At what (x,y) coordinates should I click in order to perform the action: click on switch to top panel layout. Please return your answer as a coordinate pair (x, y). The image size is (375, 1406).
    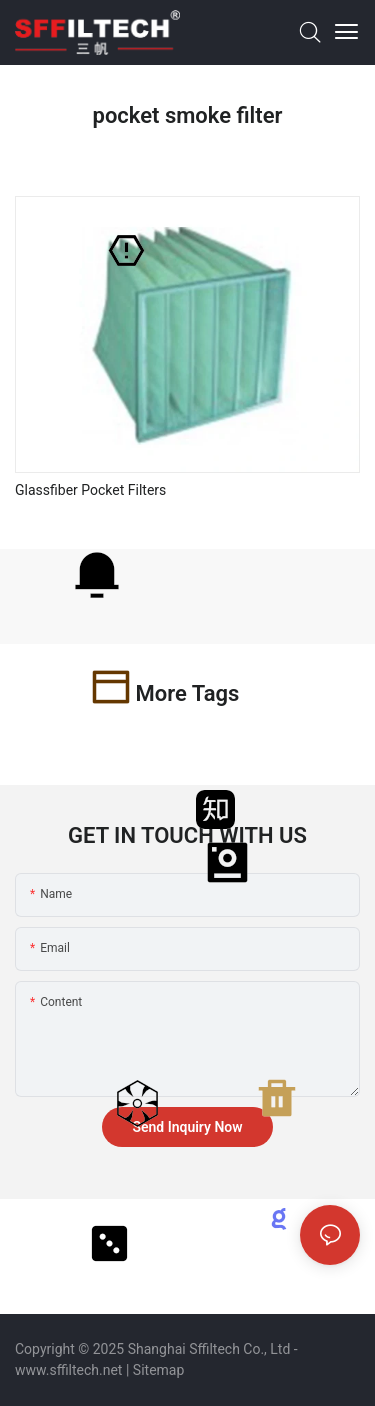
    Looking at the image, I should click on (111, 687).